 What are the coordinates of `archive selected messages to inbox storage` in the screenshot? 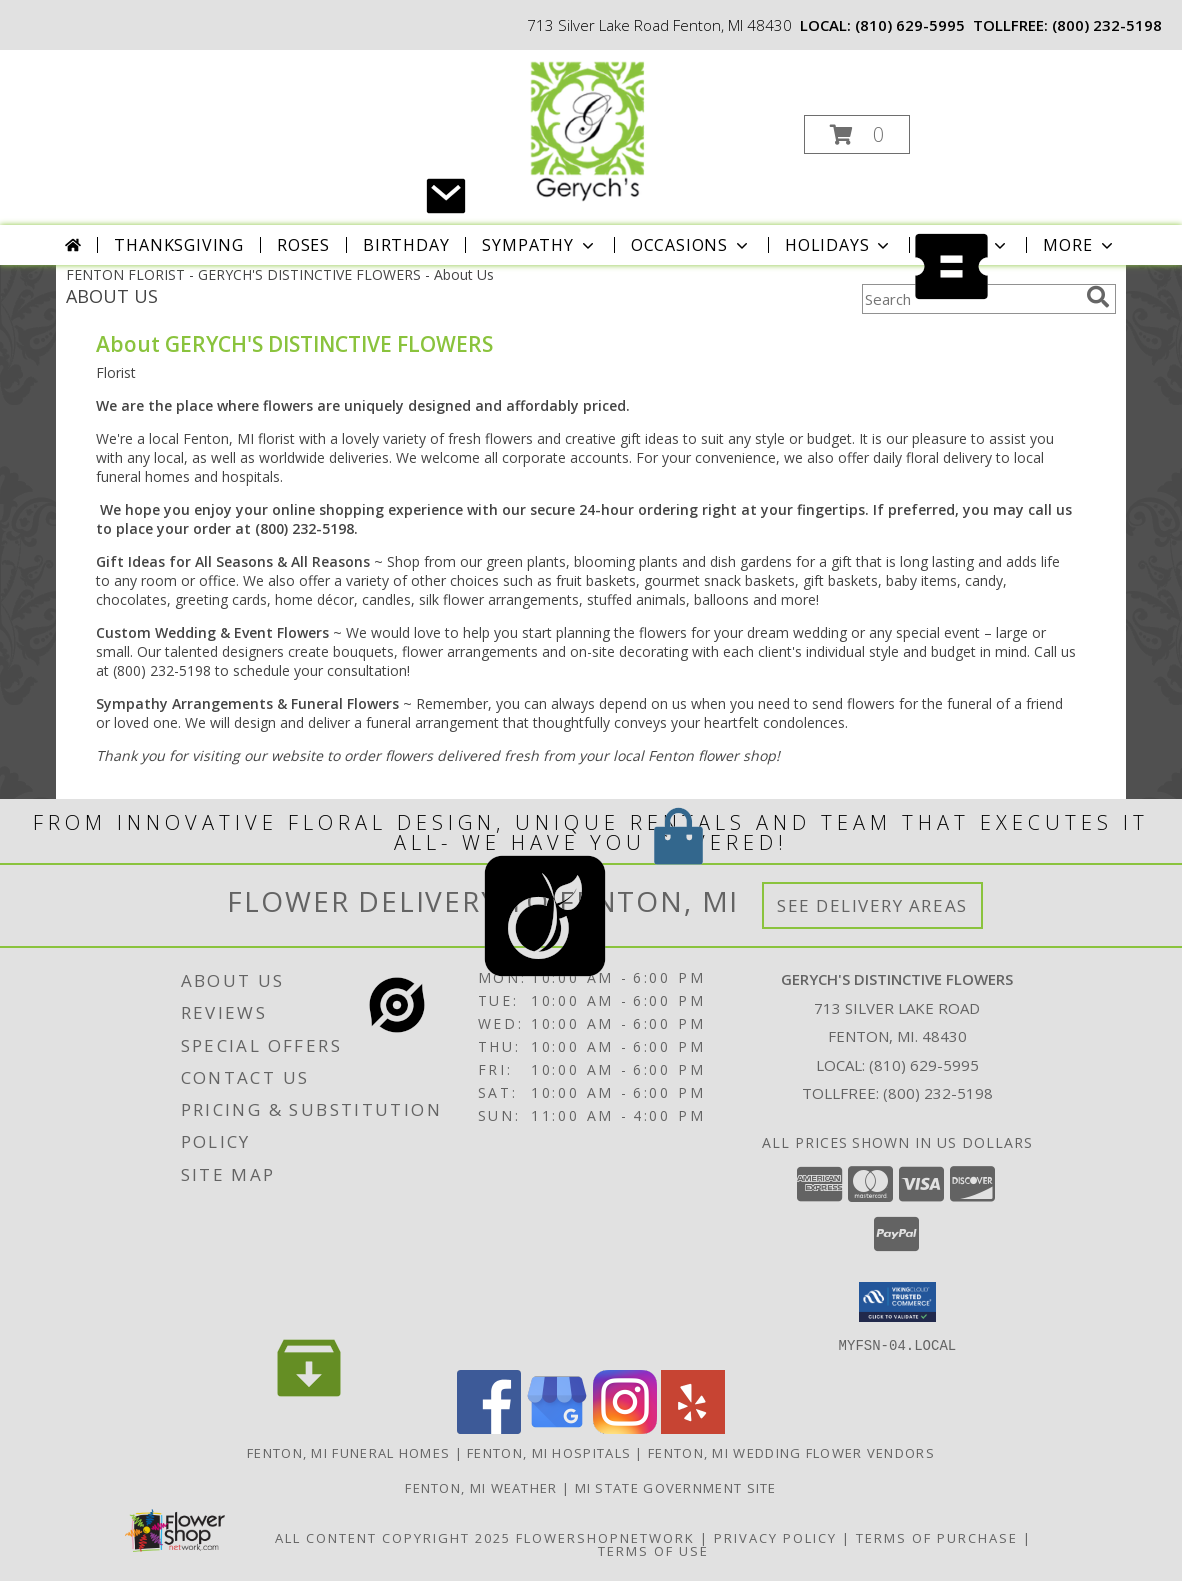 It's located at (309, 1368).